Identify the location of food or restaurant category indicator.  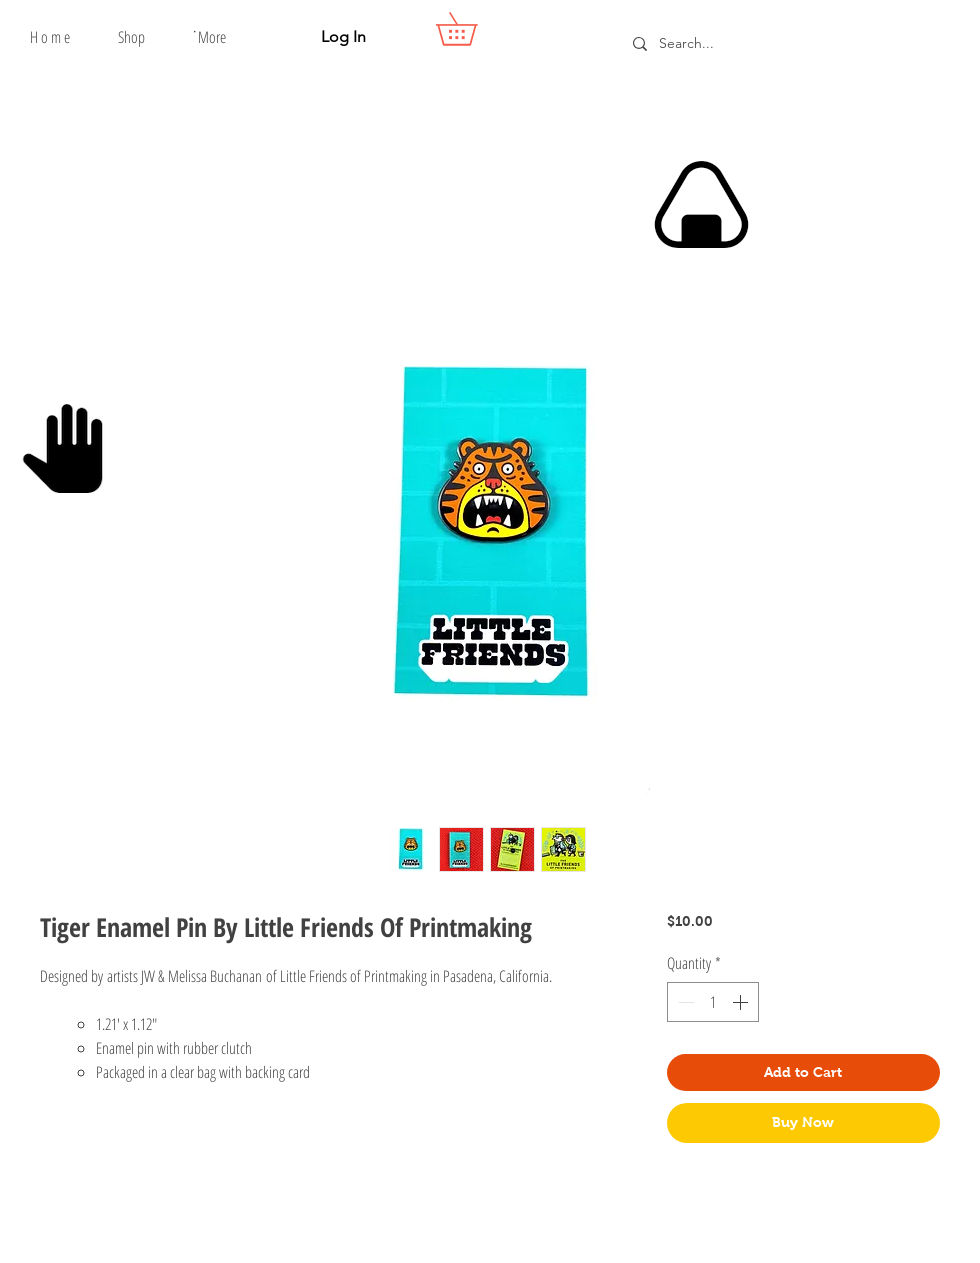
(701, 204).